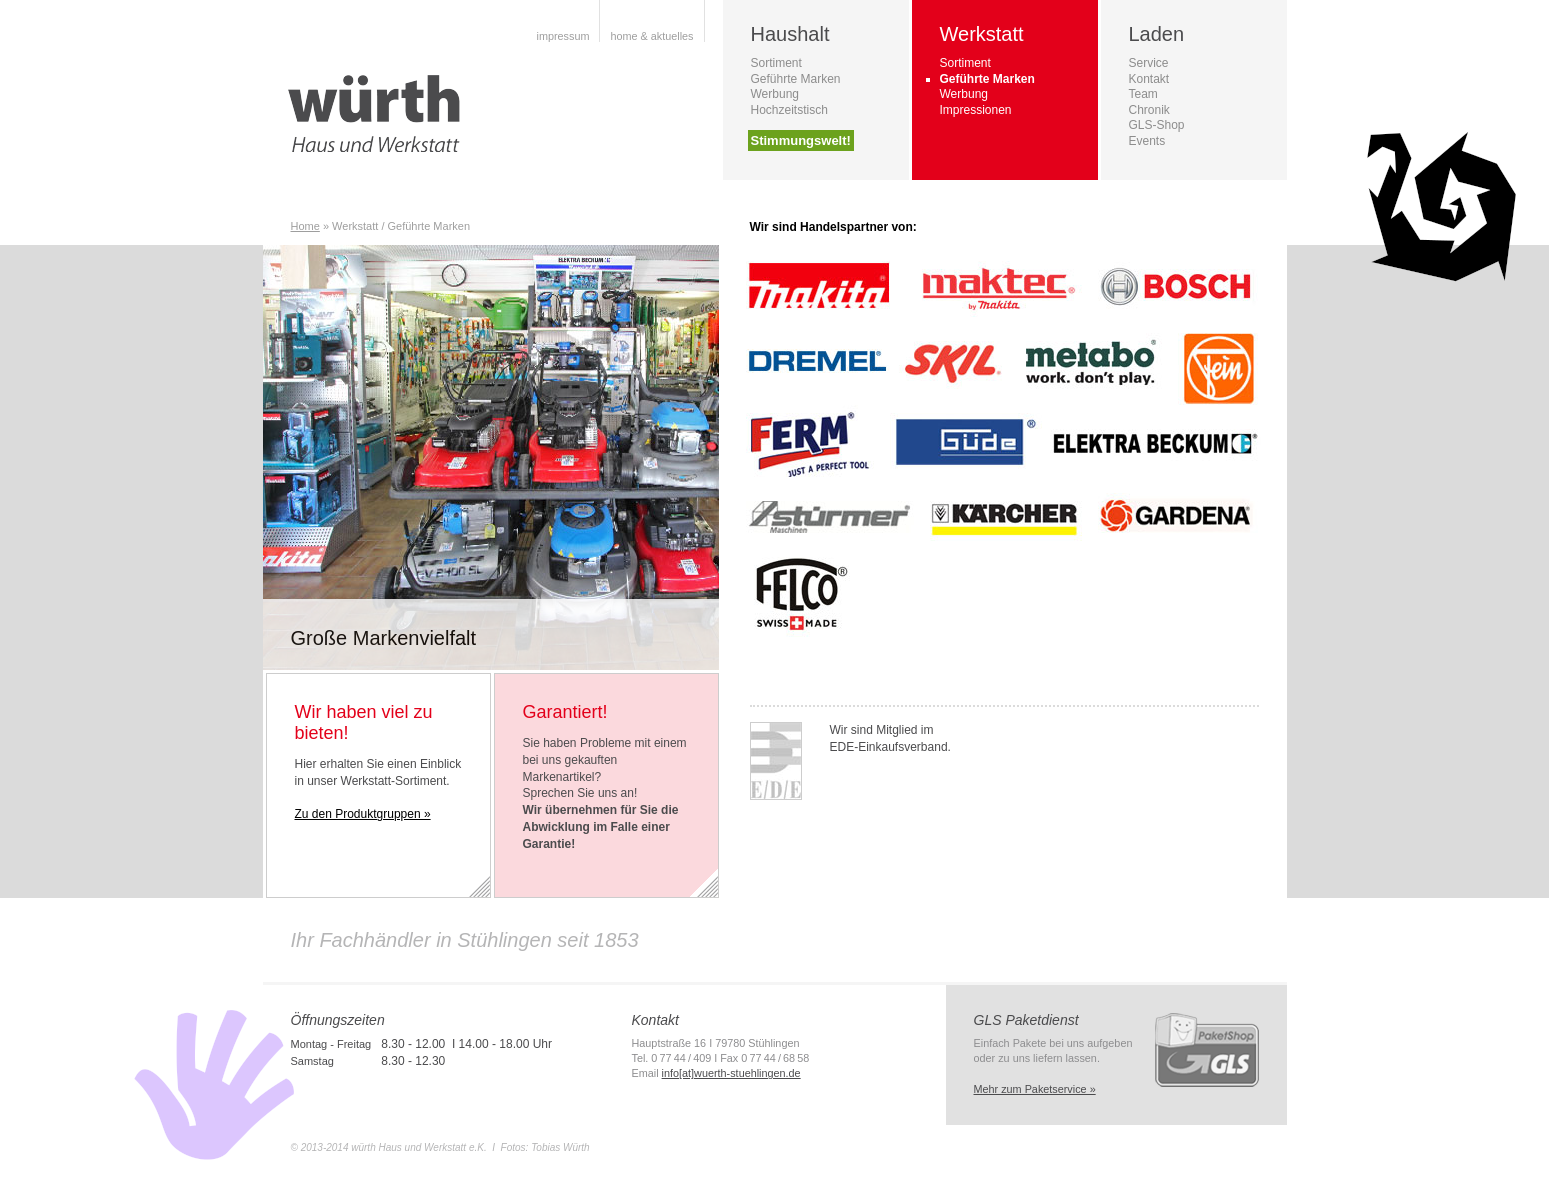 Image resolution: width=1549 pixels, height=1180 pixels. Describe the element at coordinates (1442, 207) in the screenshot. I see `represents a tentacle monster or creature ability in a game` at that location.